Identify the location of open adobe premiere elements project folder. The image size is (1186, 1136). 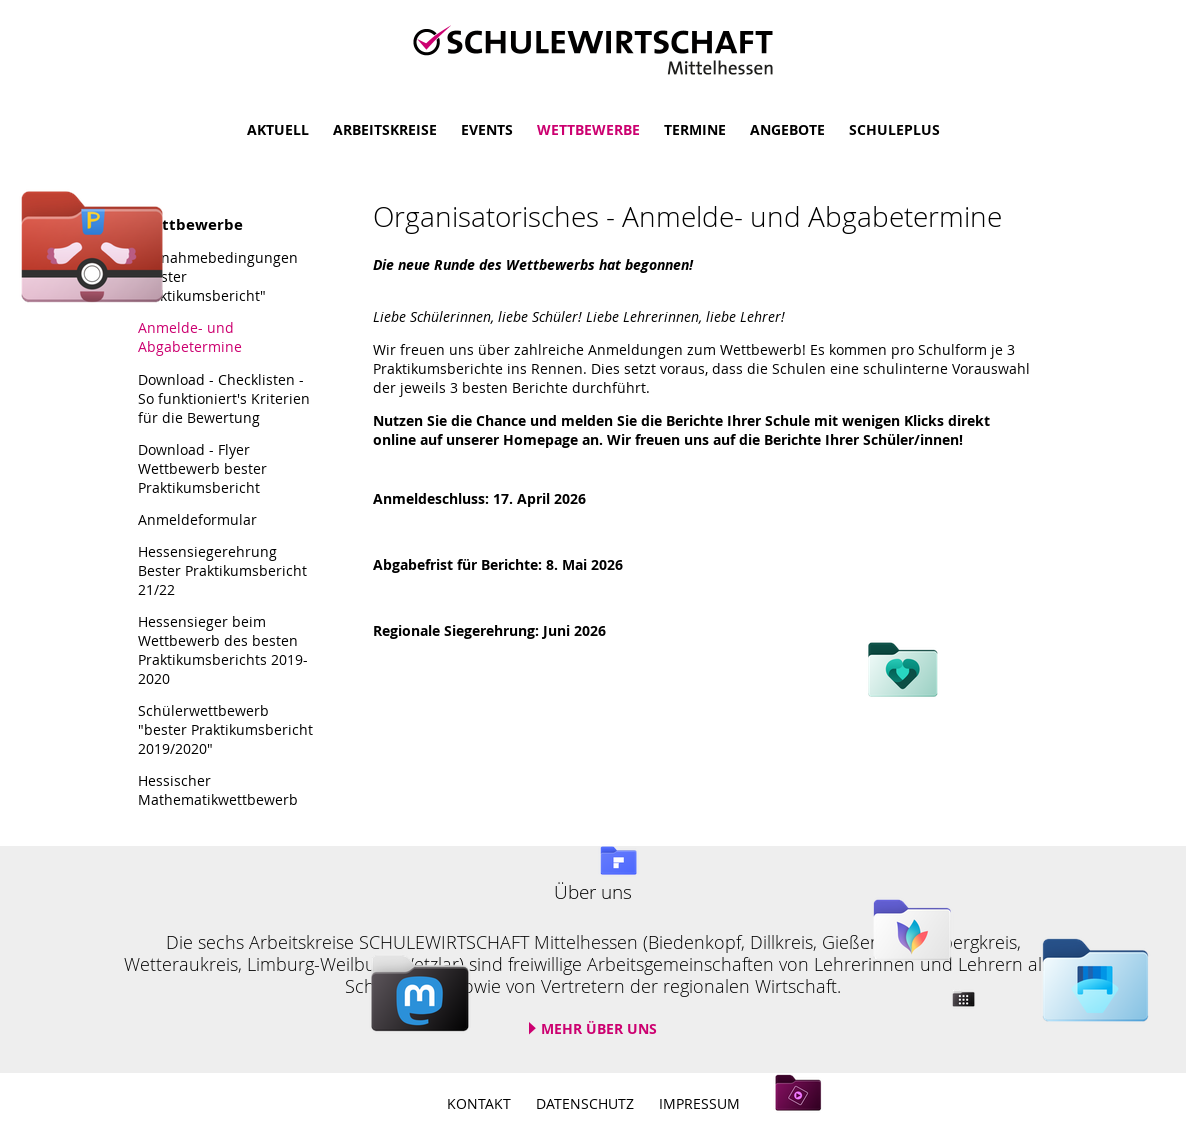
(798, 1094).